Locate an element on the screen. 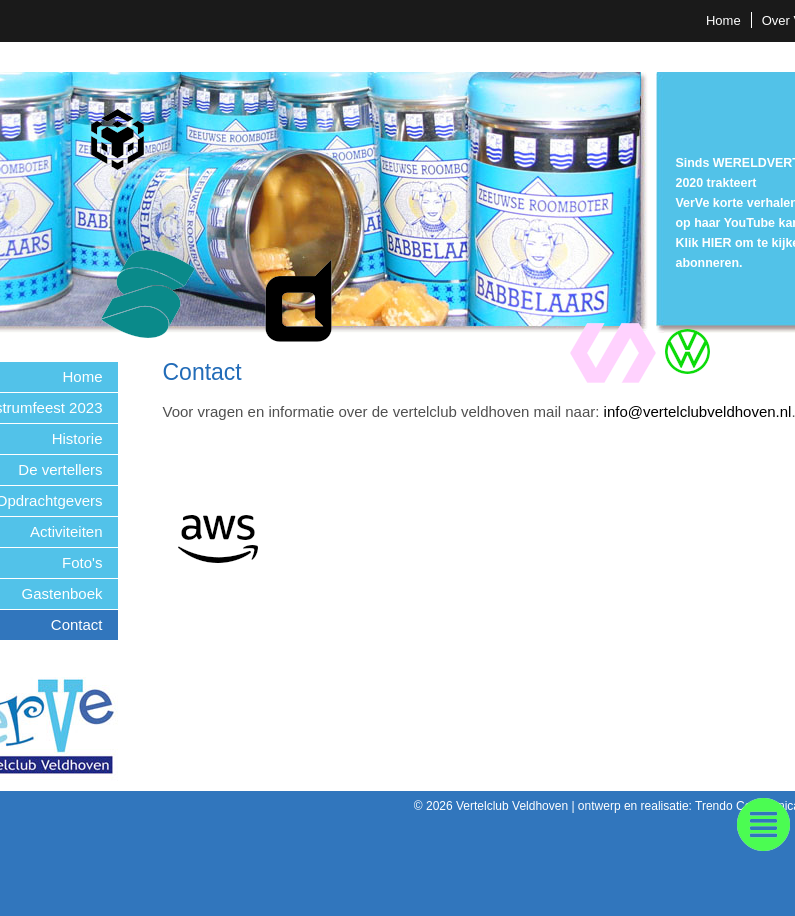 This screenshot has width=795, height=916. link to Solid project or decentralized web services is located at coordinates (148, 294).